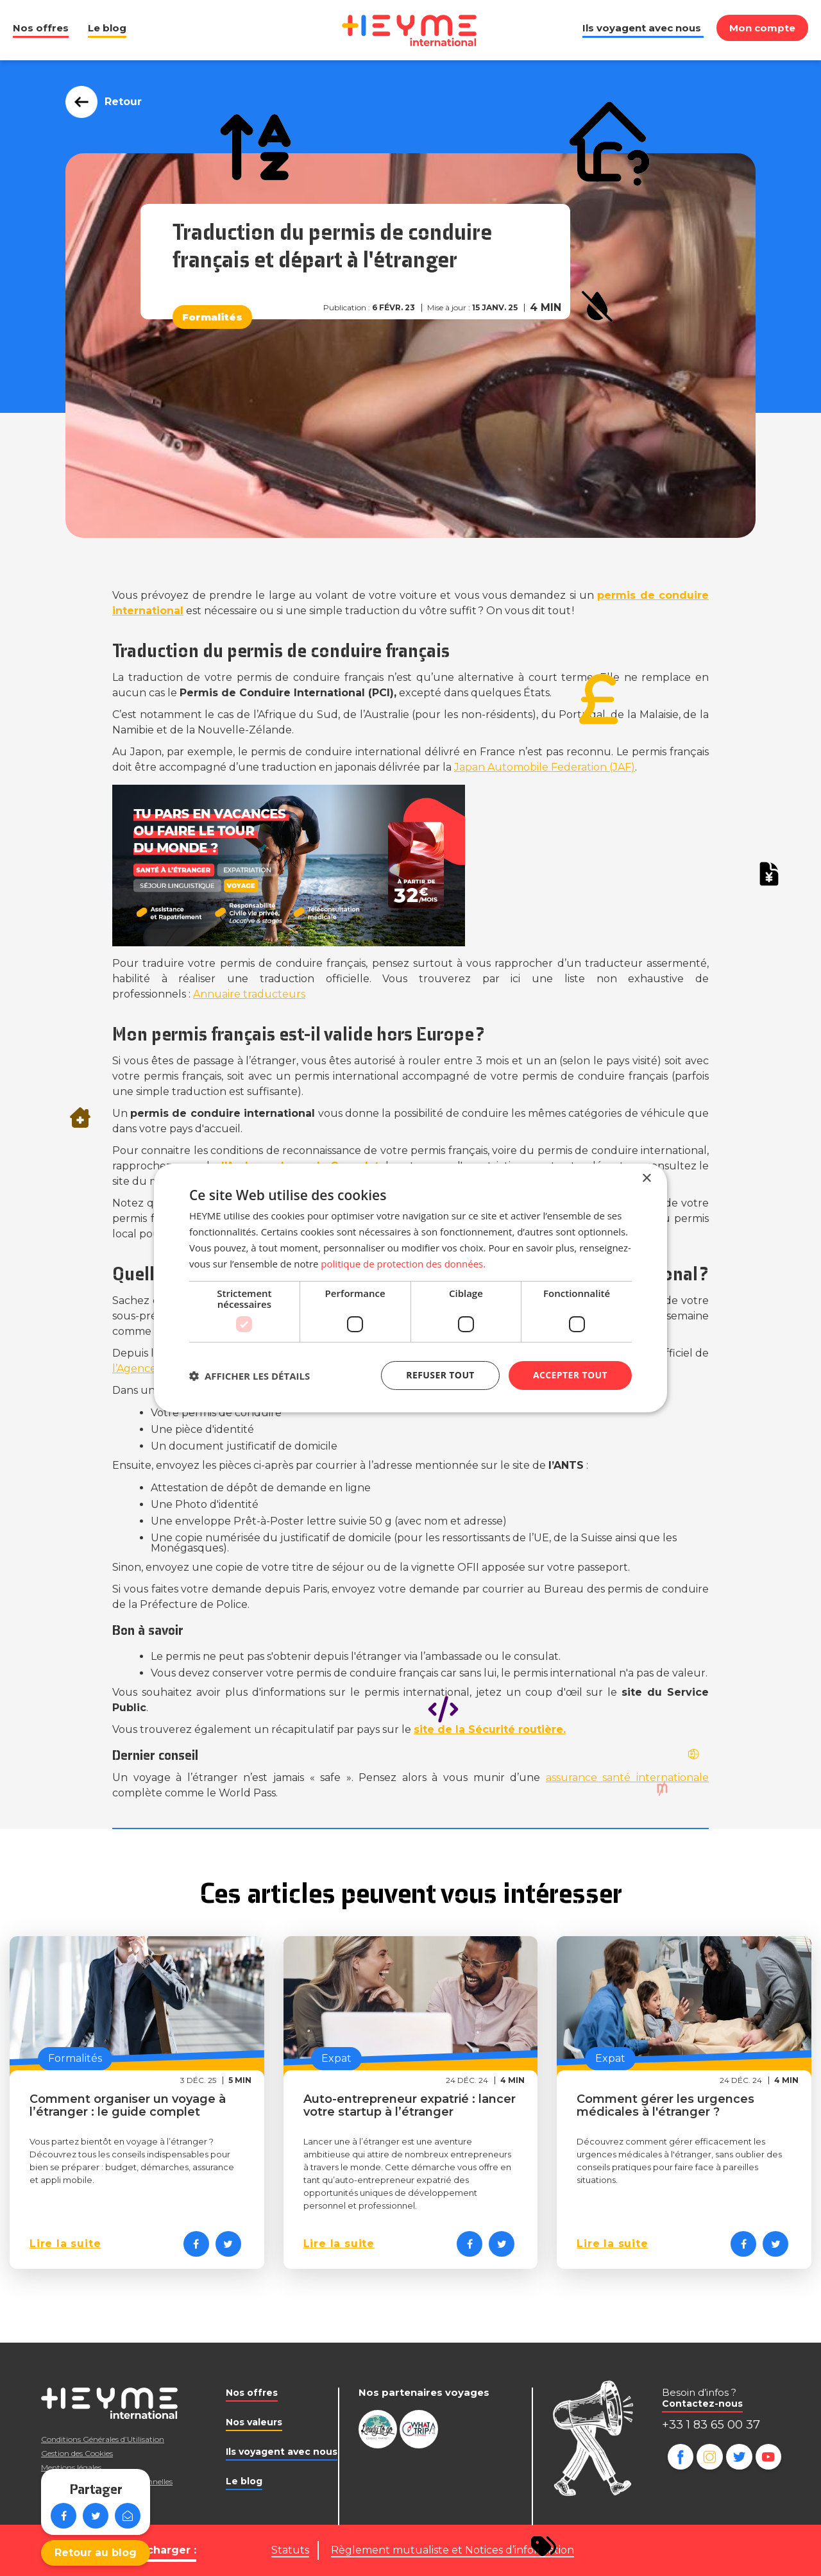 The image size is (821, 2576). Describe the element at coordinates (597, 306) in the screenshot. I see `disable water or liquid detection` at that location.